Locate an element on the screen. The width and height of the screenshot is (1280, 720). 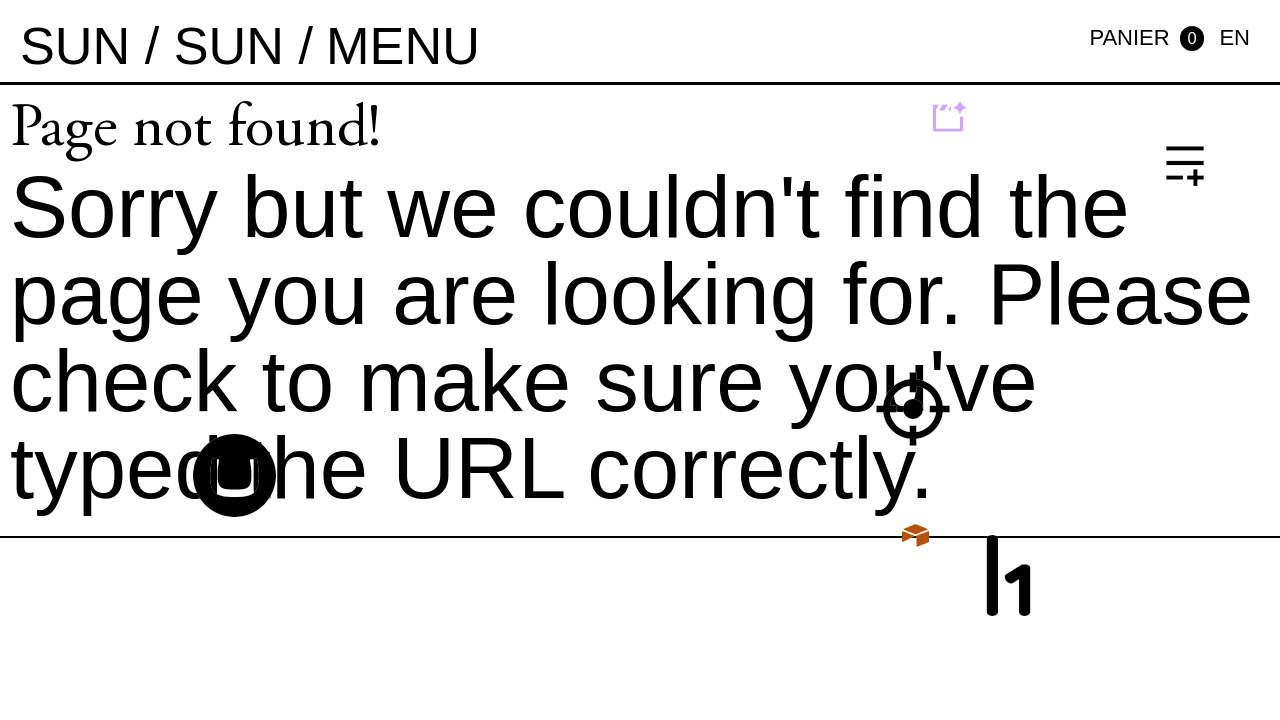
center or focus on current location is located at coordinates (913, 409).